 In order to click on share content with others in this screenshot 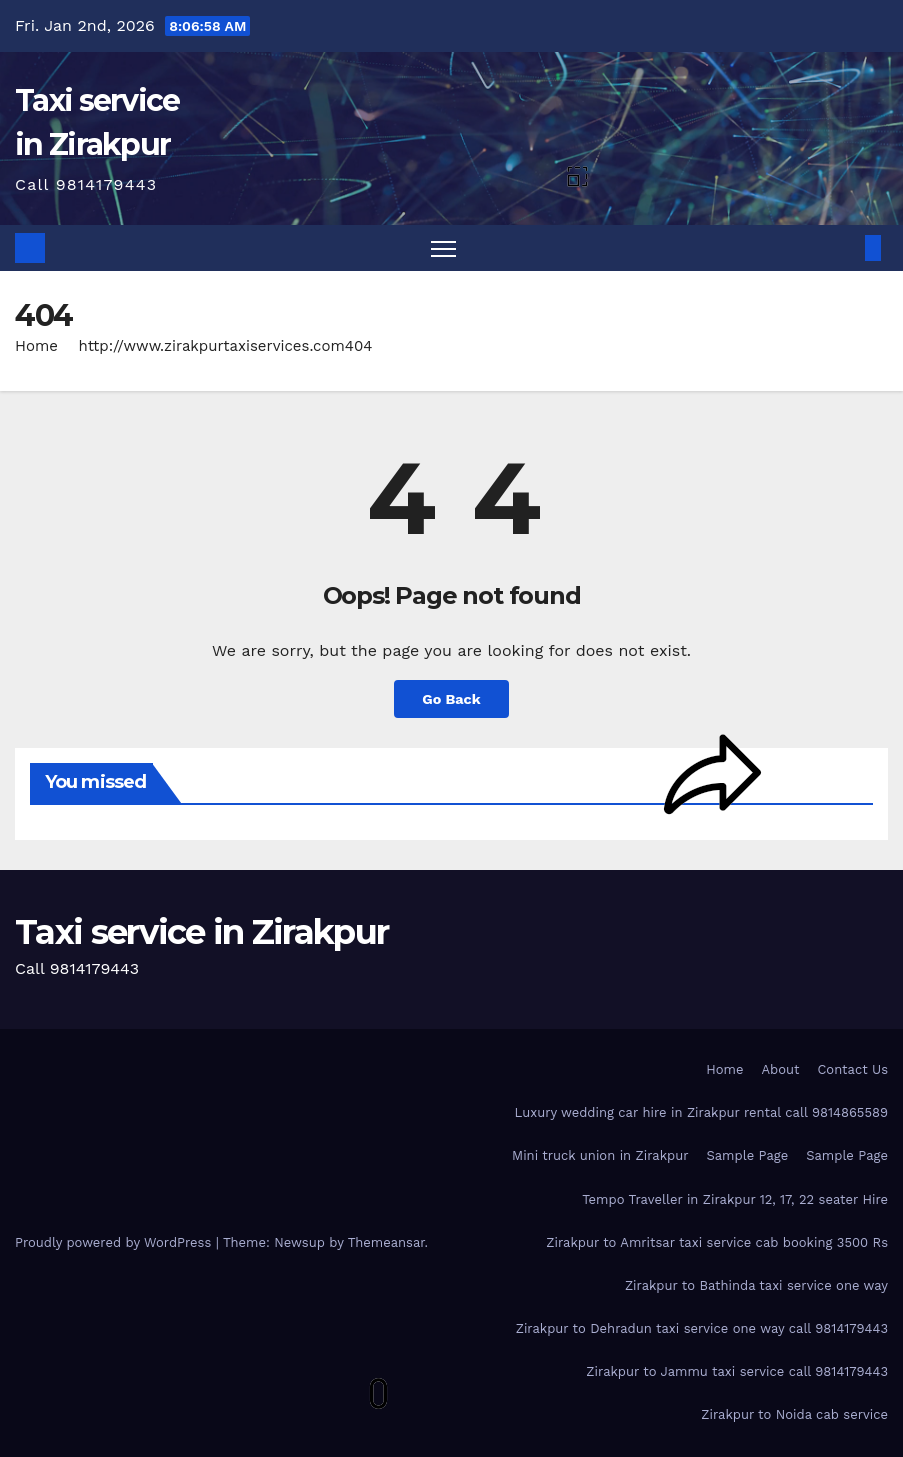, I will do `click(712, 779)`.